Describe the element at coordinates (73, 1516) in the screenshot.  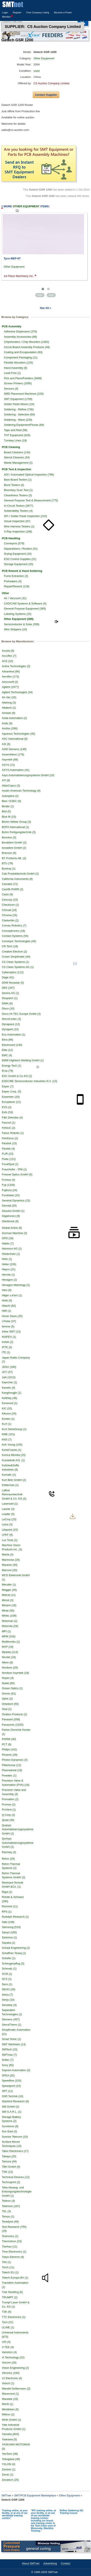
I see `download a file or document` at that location.